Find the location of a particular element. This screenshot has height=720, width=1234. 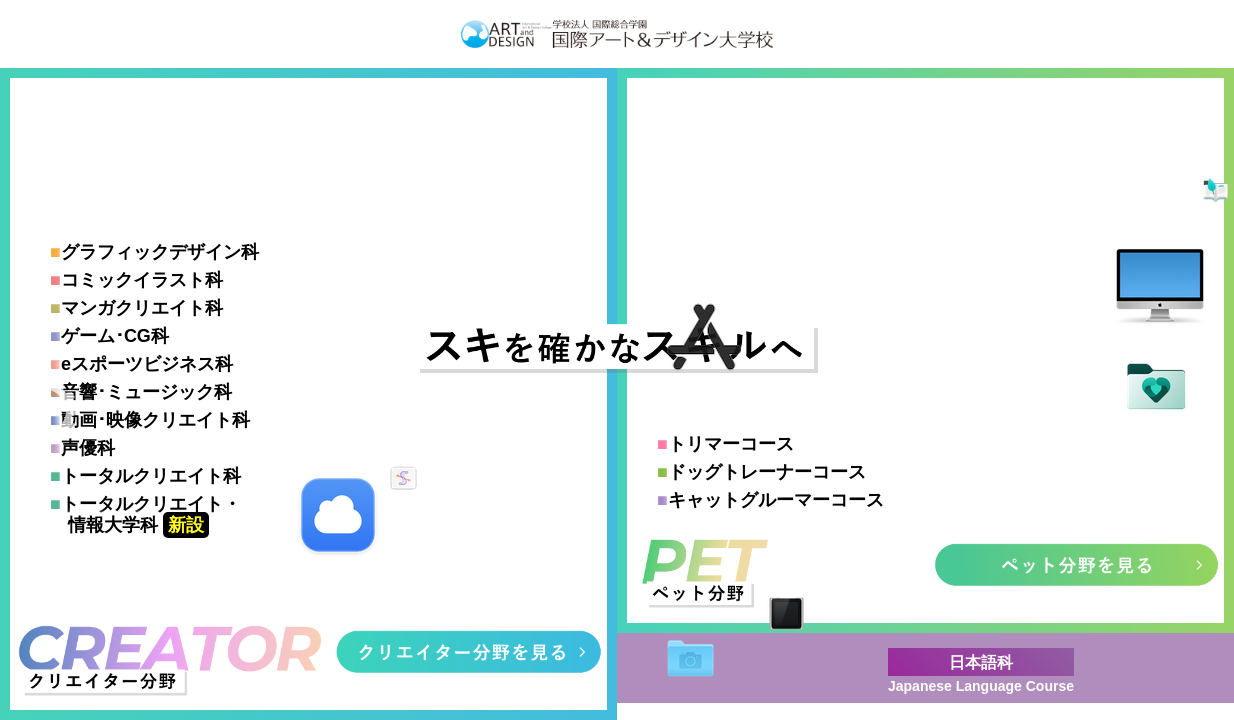

represents this mac in system preferences or network settings is located at coordinates (1160, 281).